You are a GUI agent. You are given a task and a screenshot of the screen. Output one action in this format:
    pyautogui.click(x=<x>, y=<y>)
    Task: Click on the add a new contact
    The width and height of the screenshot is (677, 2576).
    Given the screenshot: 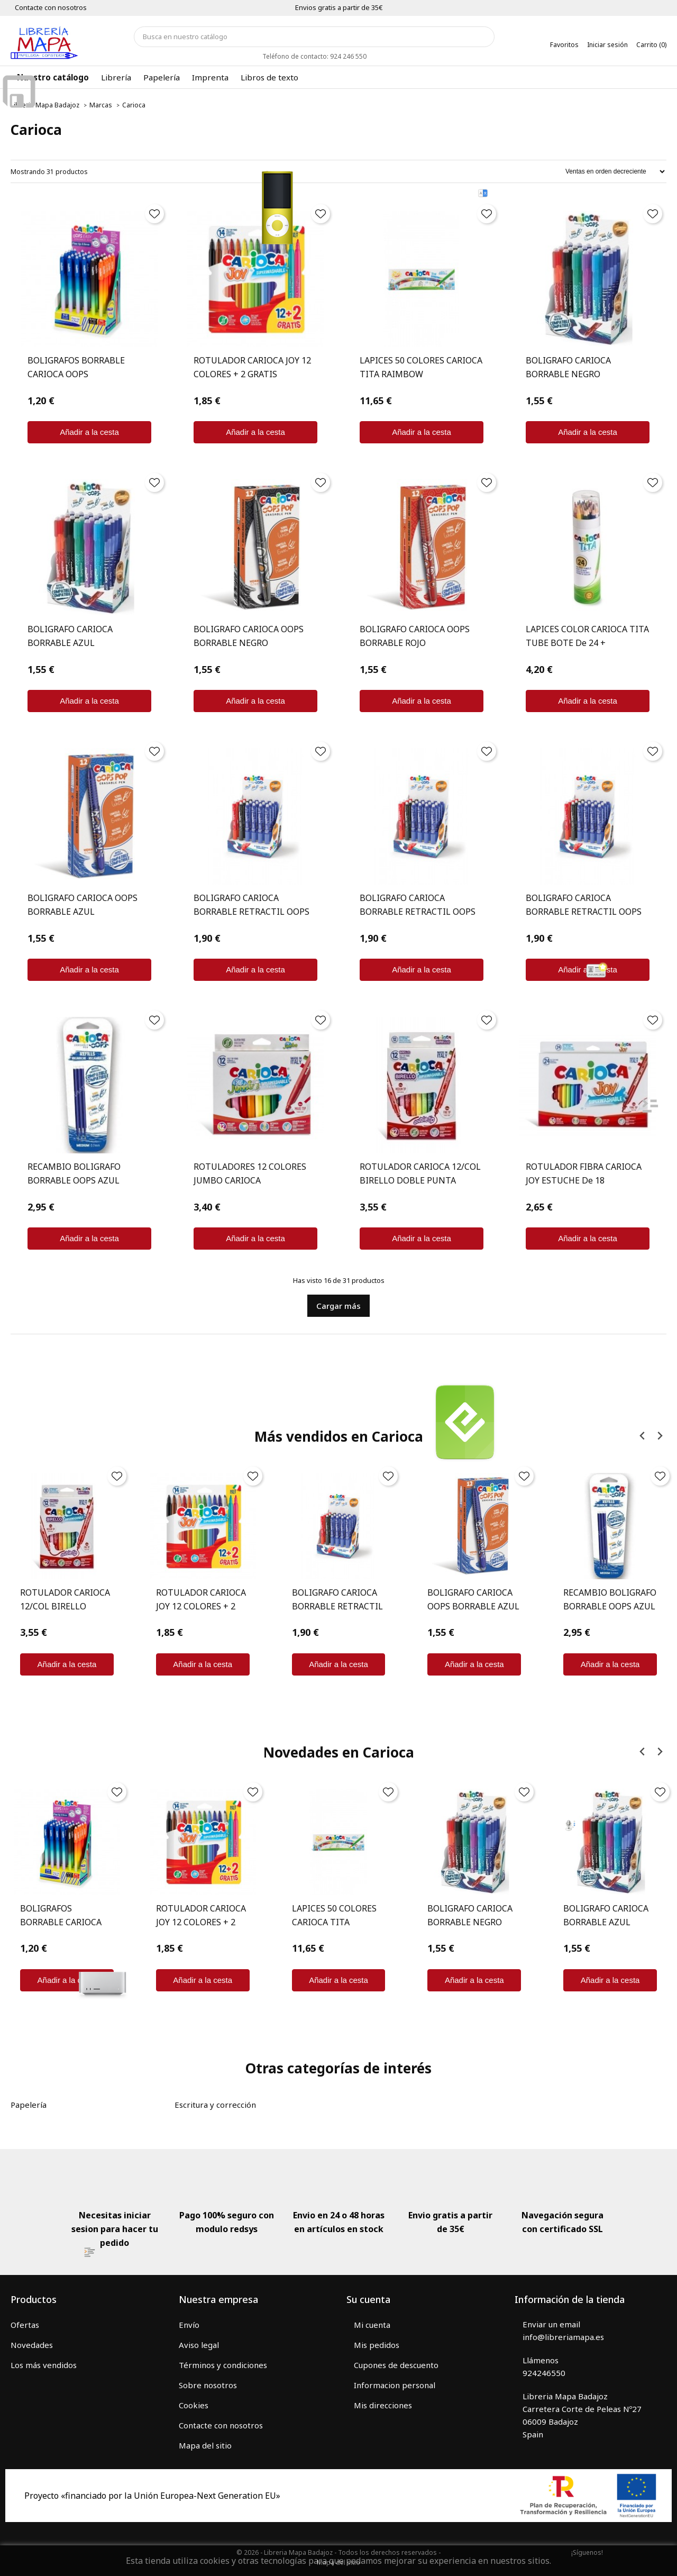 What is the action you would take?
    pyautogui.click(x=596, y=970)
    